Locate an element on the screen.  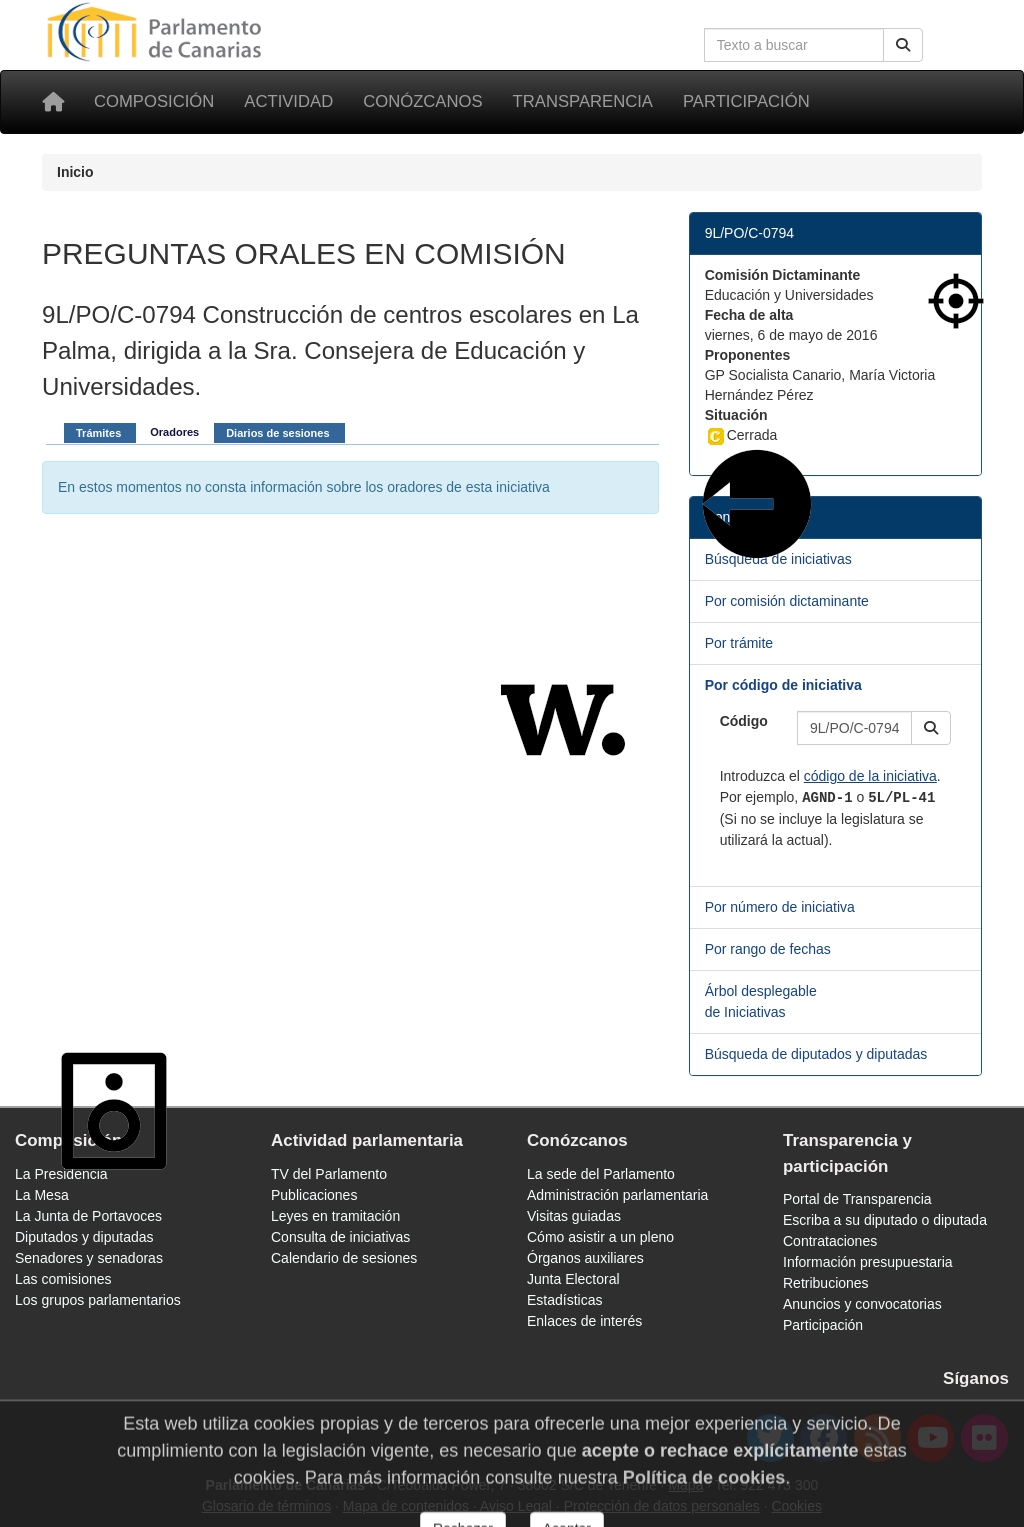
log out of your account is located at coordinates (757, 504).